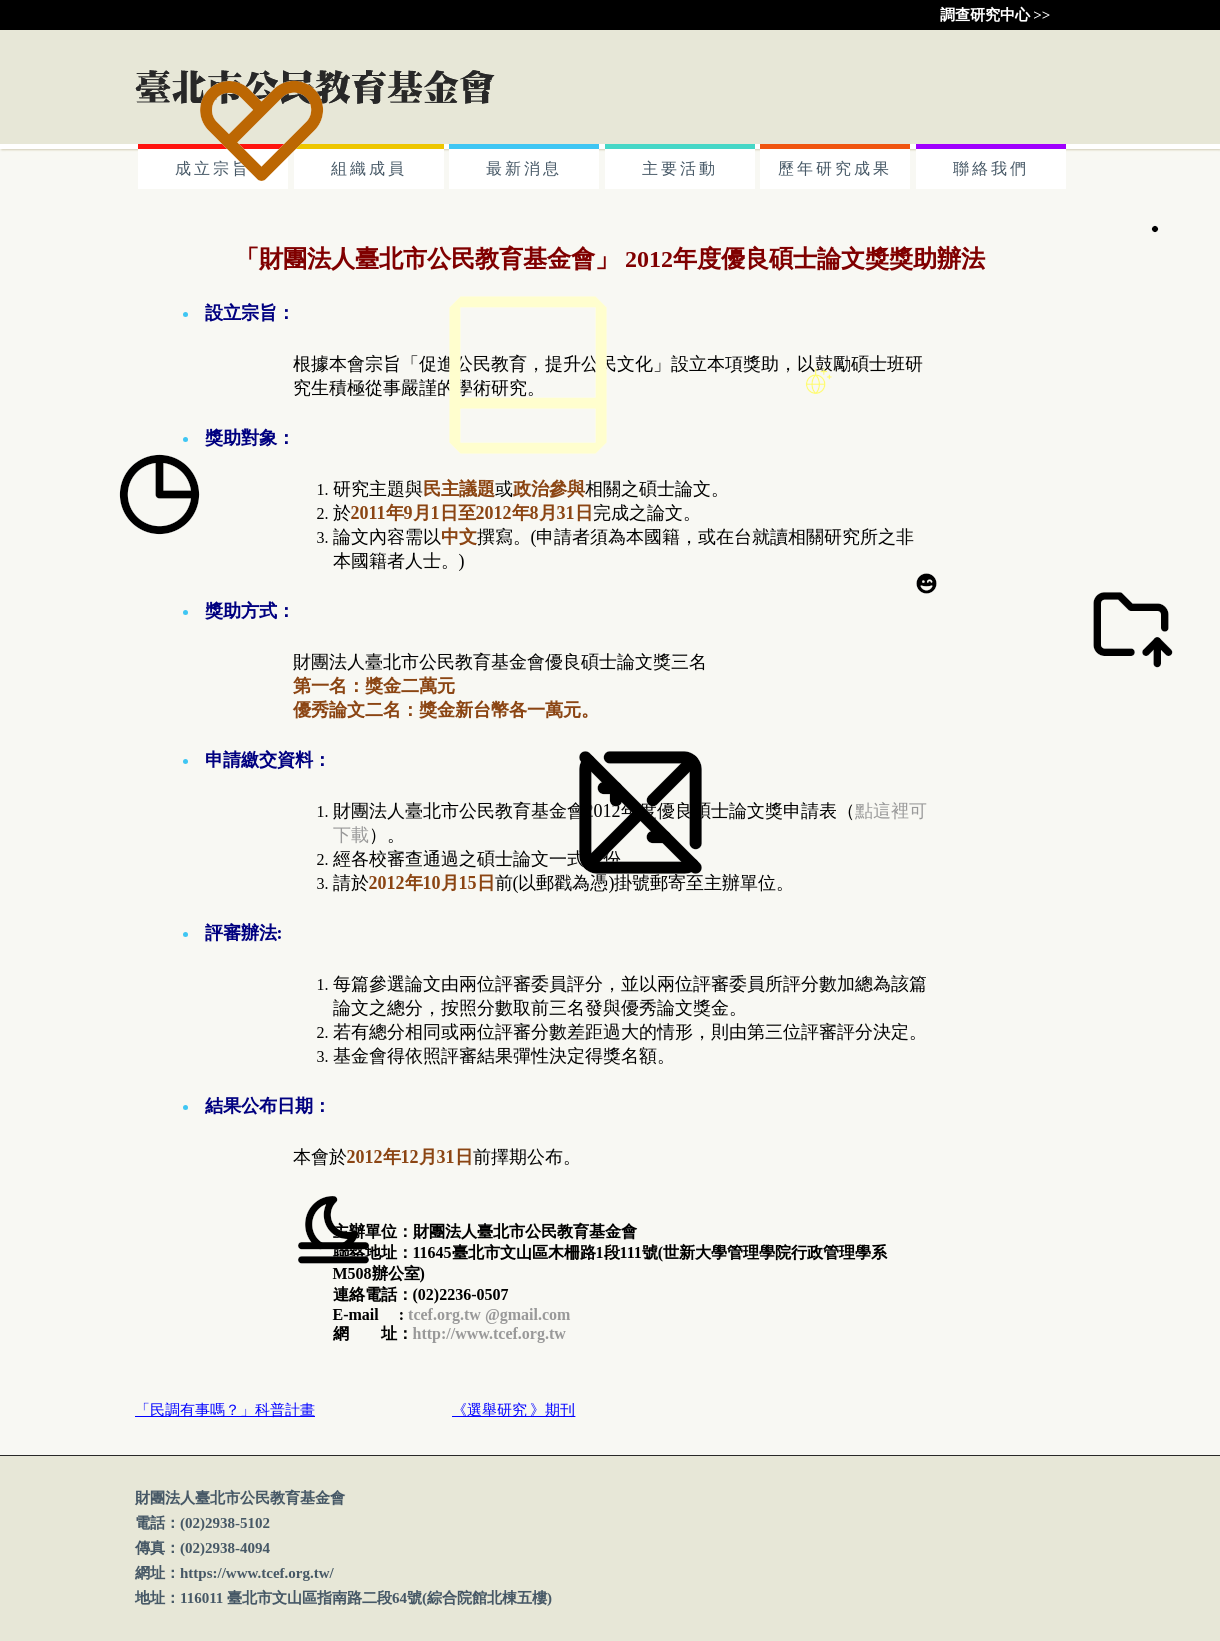 This screenshot has height=1641, width=1220. Describe the element at coordinates (159, 494) in the screenshot. I see `view analytics or statistics breakdown` at that location.